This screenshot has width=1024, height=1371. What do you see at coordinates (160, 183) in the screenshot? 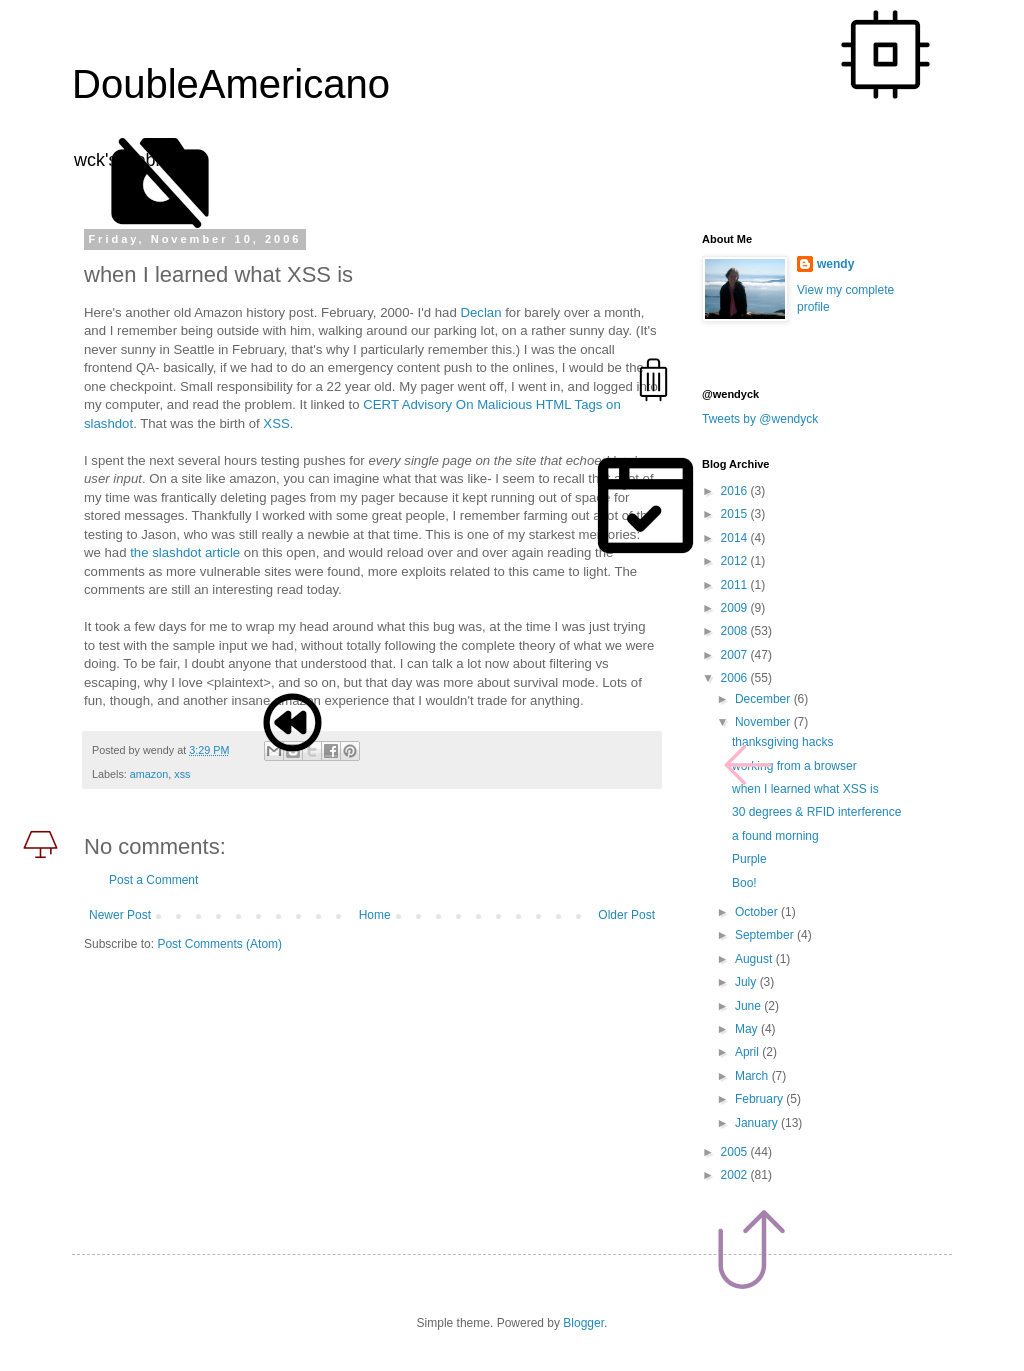
I see `camera is disabled or turned off` at bounding box center [160, 183].